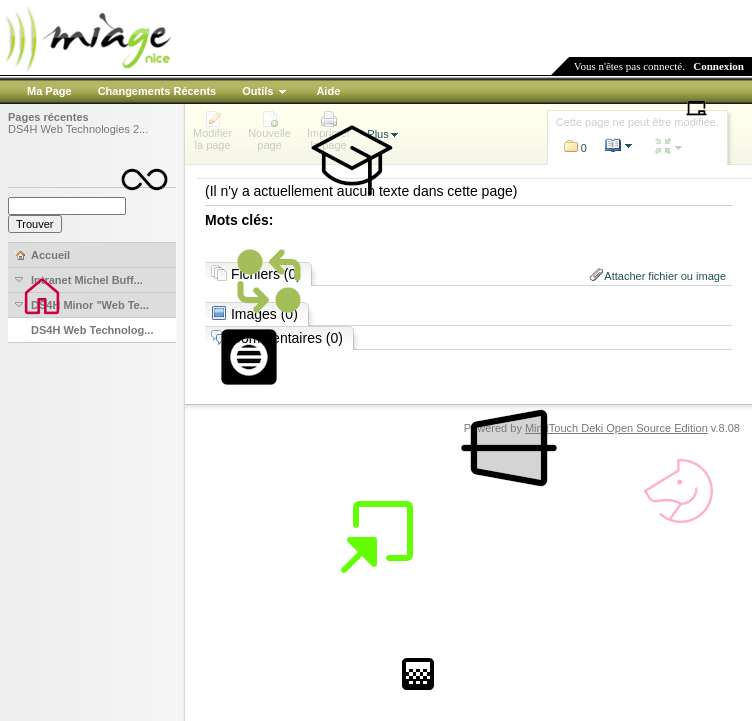  Describe the element at coordinates (269, 281) in the screenshot. I see `transform or convert between formats` at that location.